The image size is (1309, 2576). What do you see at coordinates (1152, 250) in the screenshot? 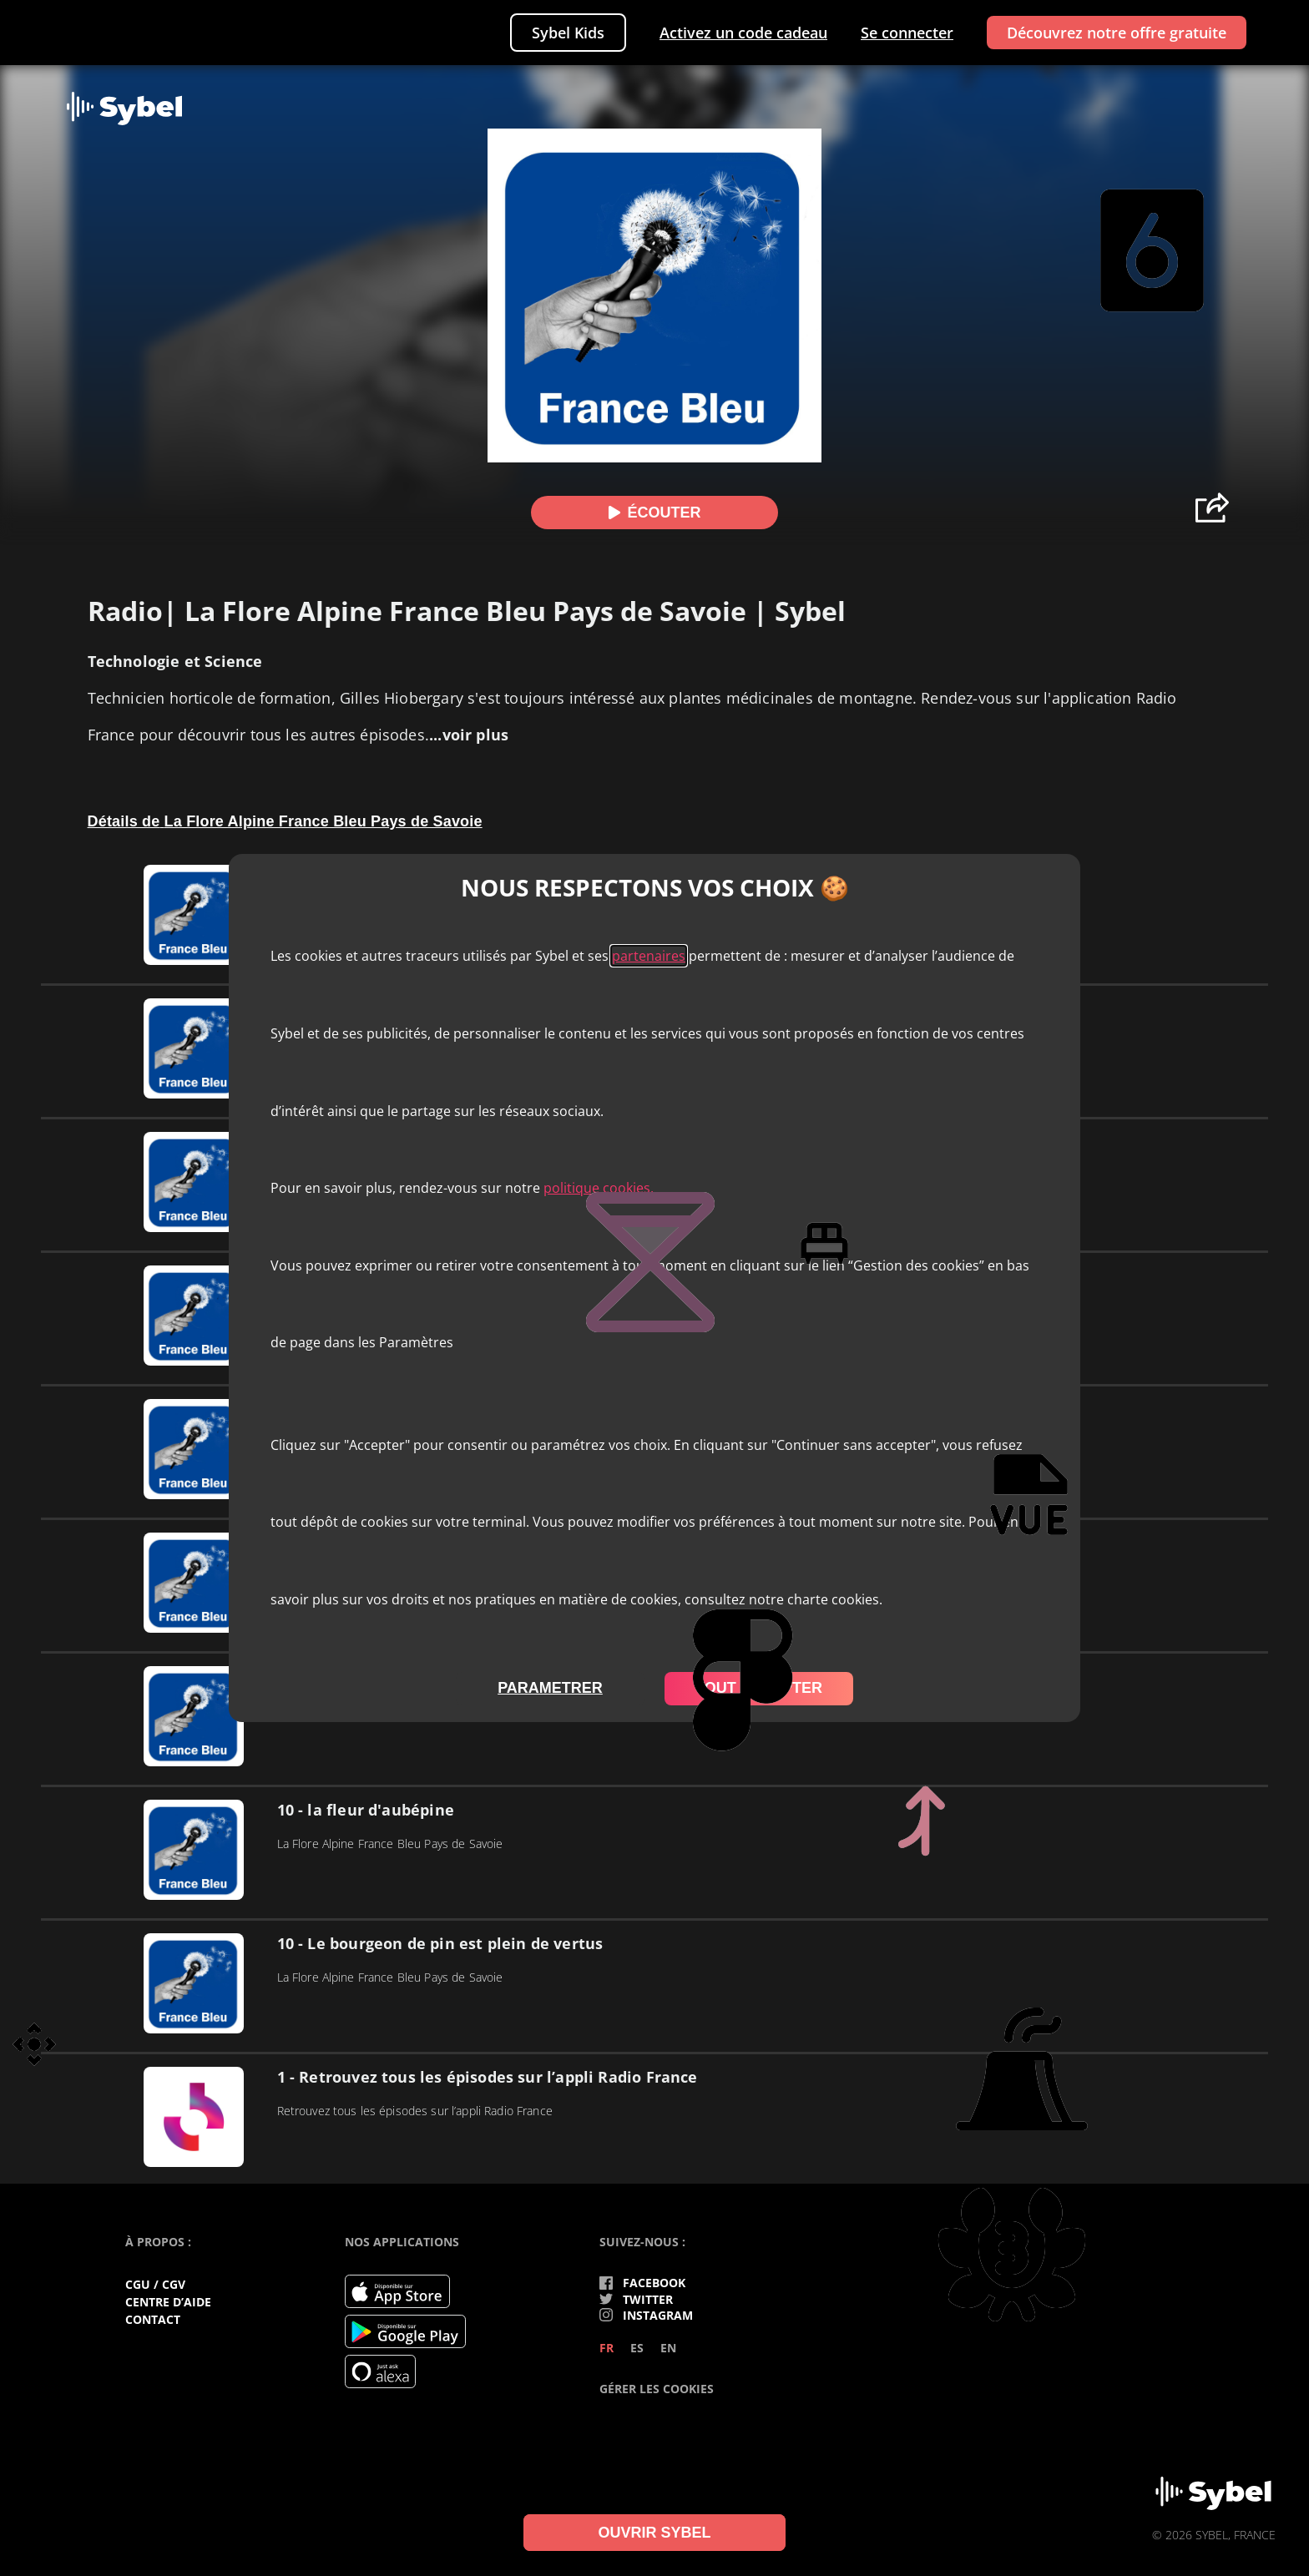
I see `indicates the number six in a sequence or list` at bounding box center [1152, 250].